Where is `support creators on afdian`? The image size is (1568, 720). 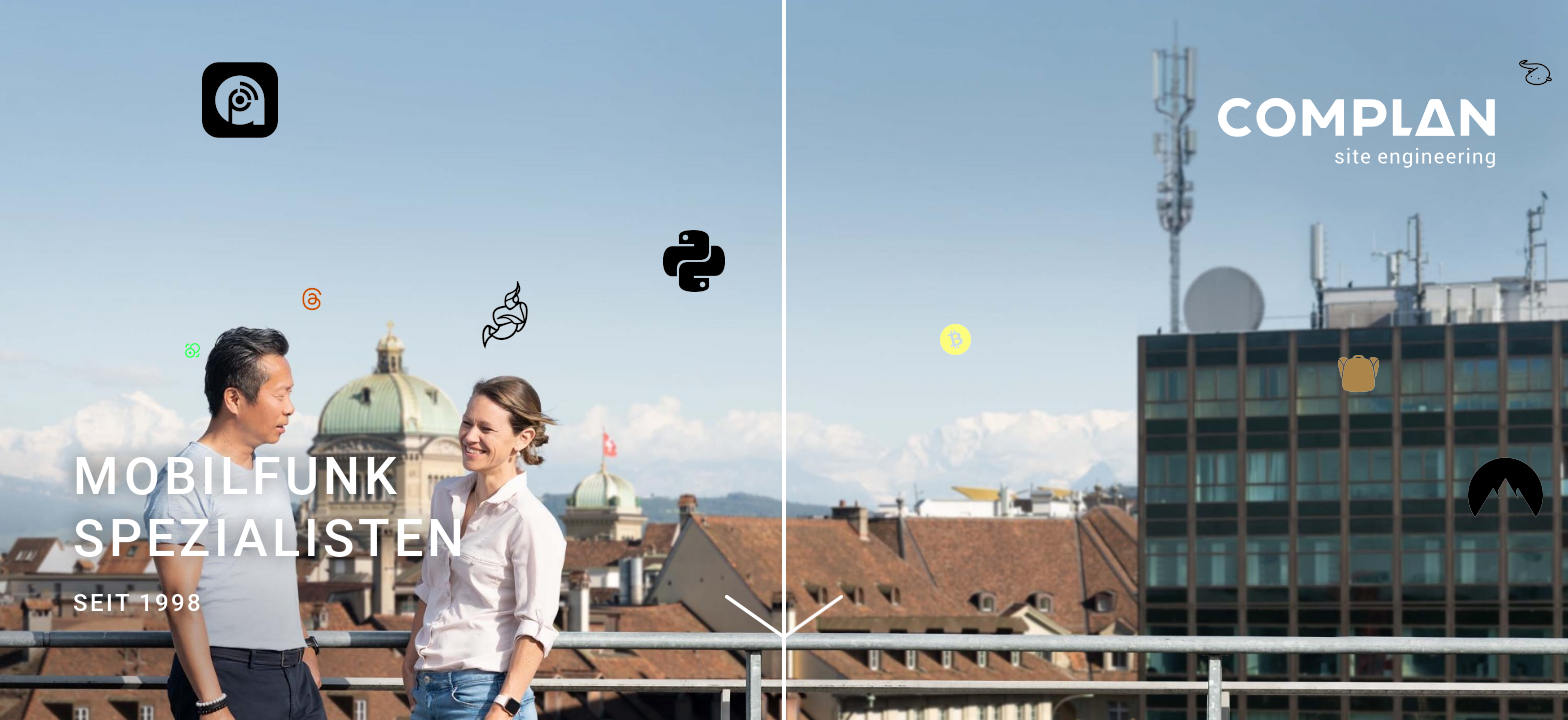
support creators on afdian is located at coordinates (1535, 72).